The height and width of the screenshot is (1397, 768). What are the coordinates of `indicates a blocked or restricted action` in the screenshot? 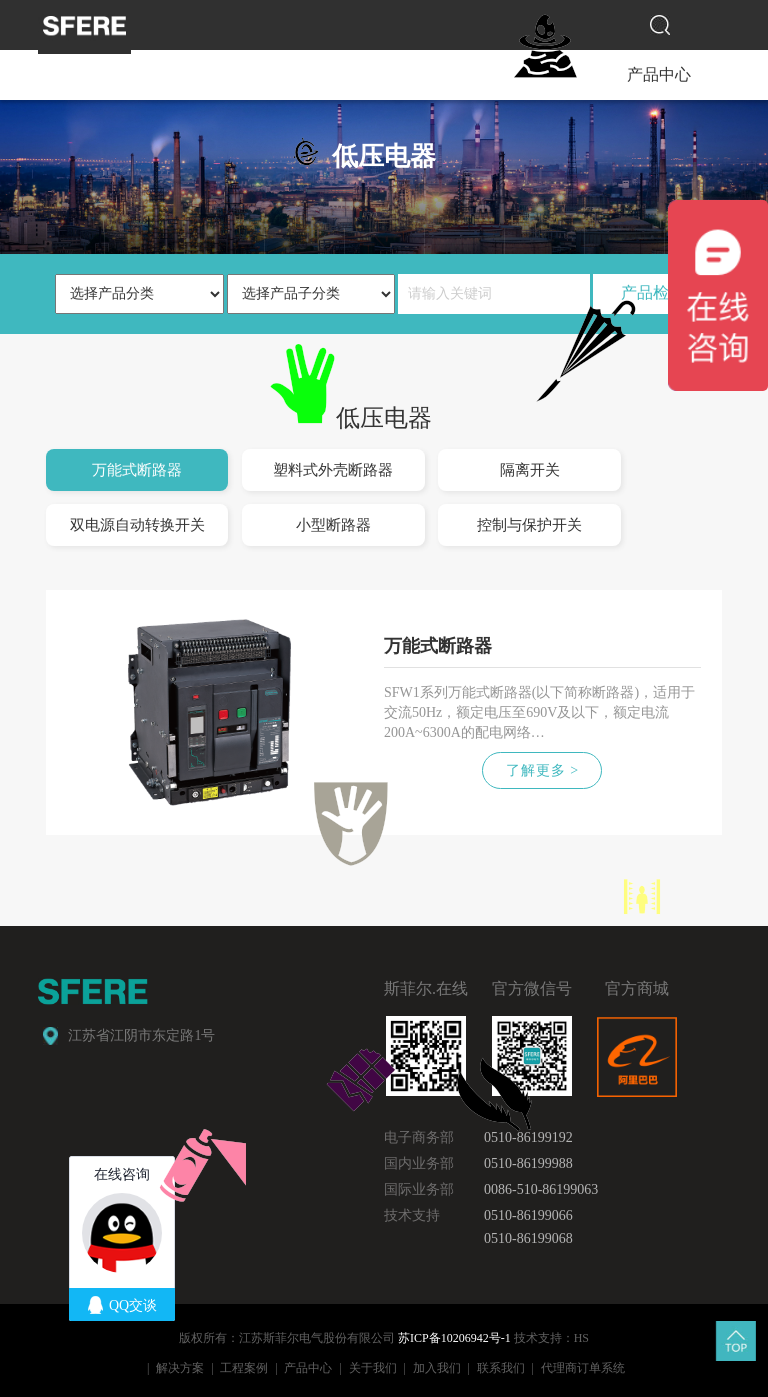 It's located at (350, 823).